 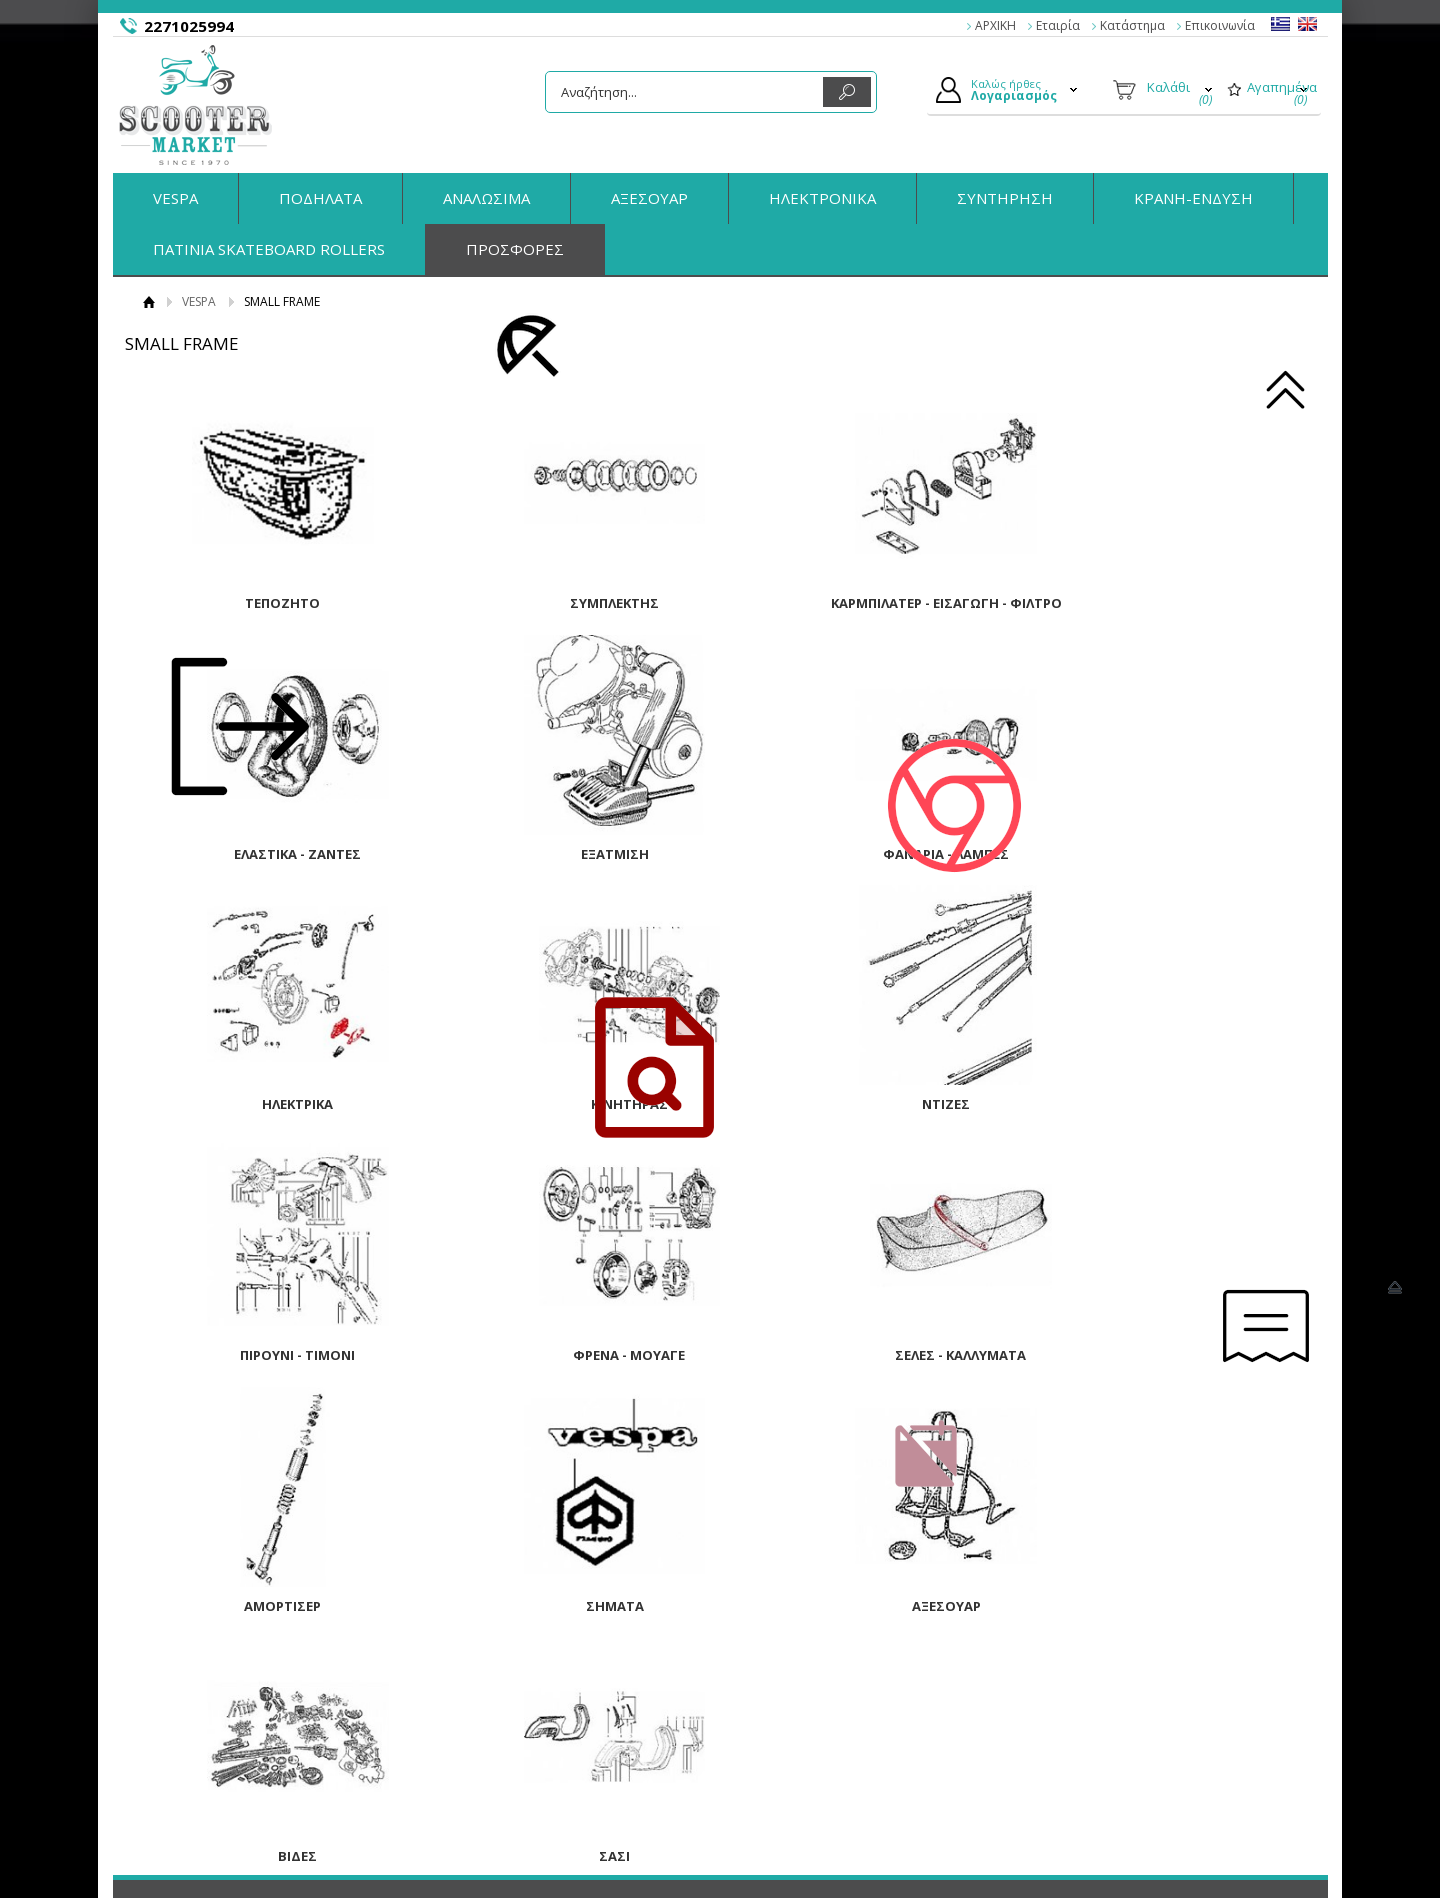 I want to click on search within a document or file, so click(x=654, y=1067).